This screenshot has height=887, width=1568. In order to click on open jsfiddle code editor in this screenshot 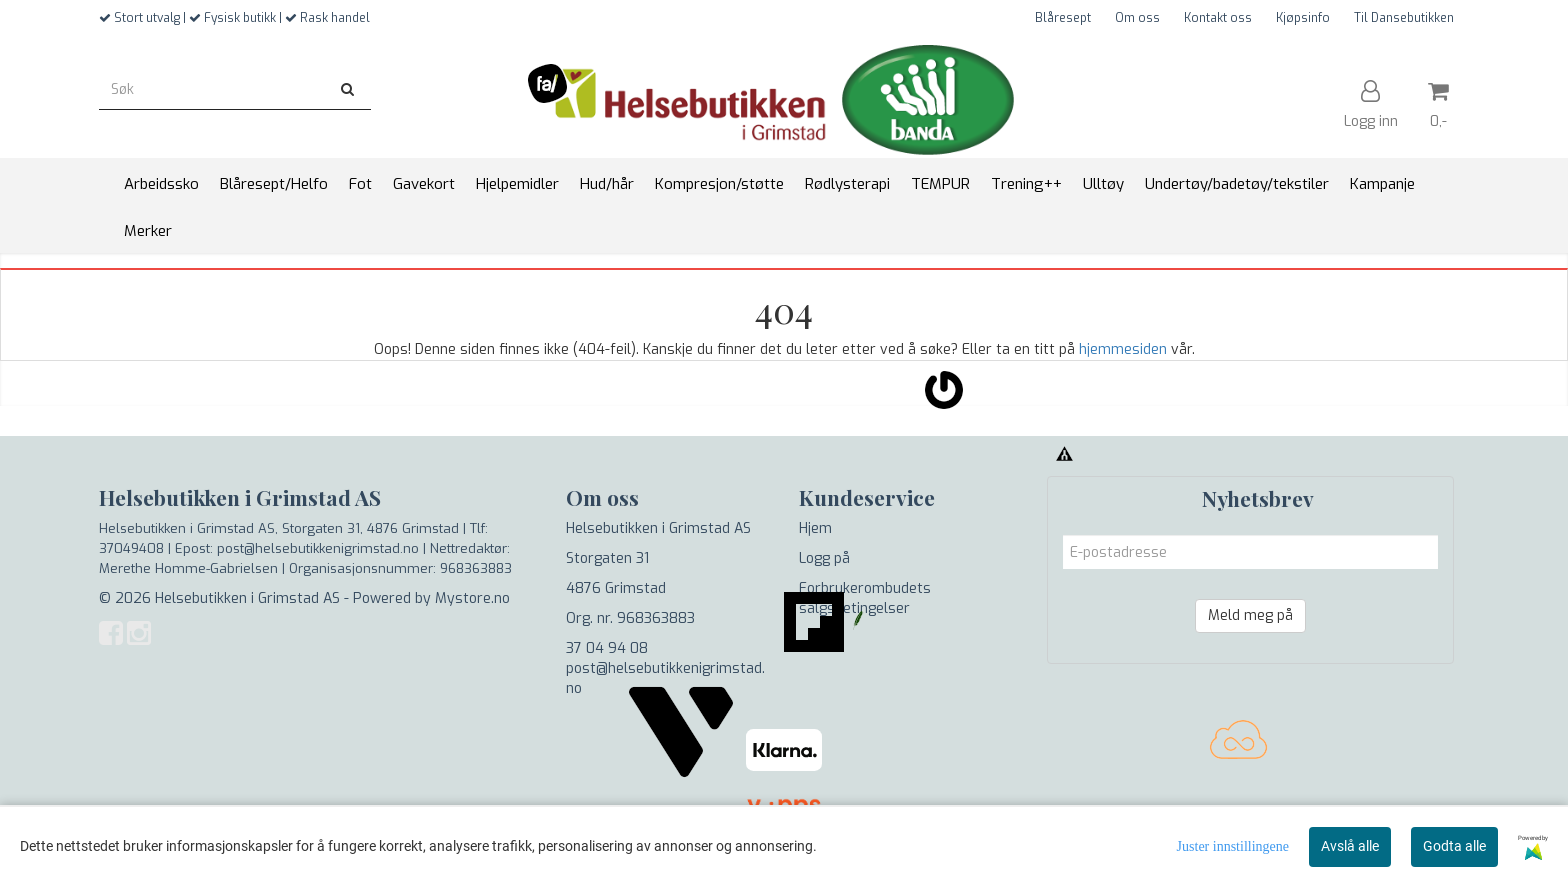, I will do `click(1238, 739)`.